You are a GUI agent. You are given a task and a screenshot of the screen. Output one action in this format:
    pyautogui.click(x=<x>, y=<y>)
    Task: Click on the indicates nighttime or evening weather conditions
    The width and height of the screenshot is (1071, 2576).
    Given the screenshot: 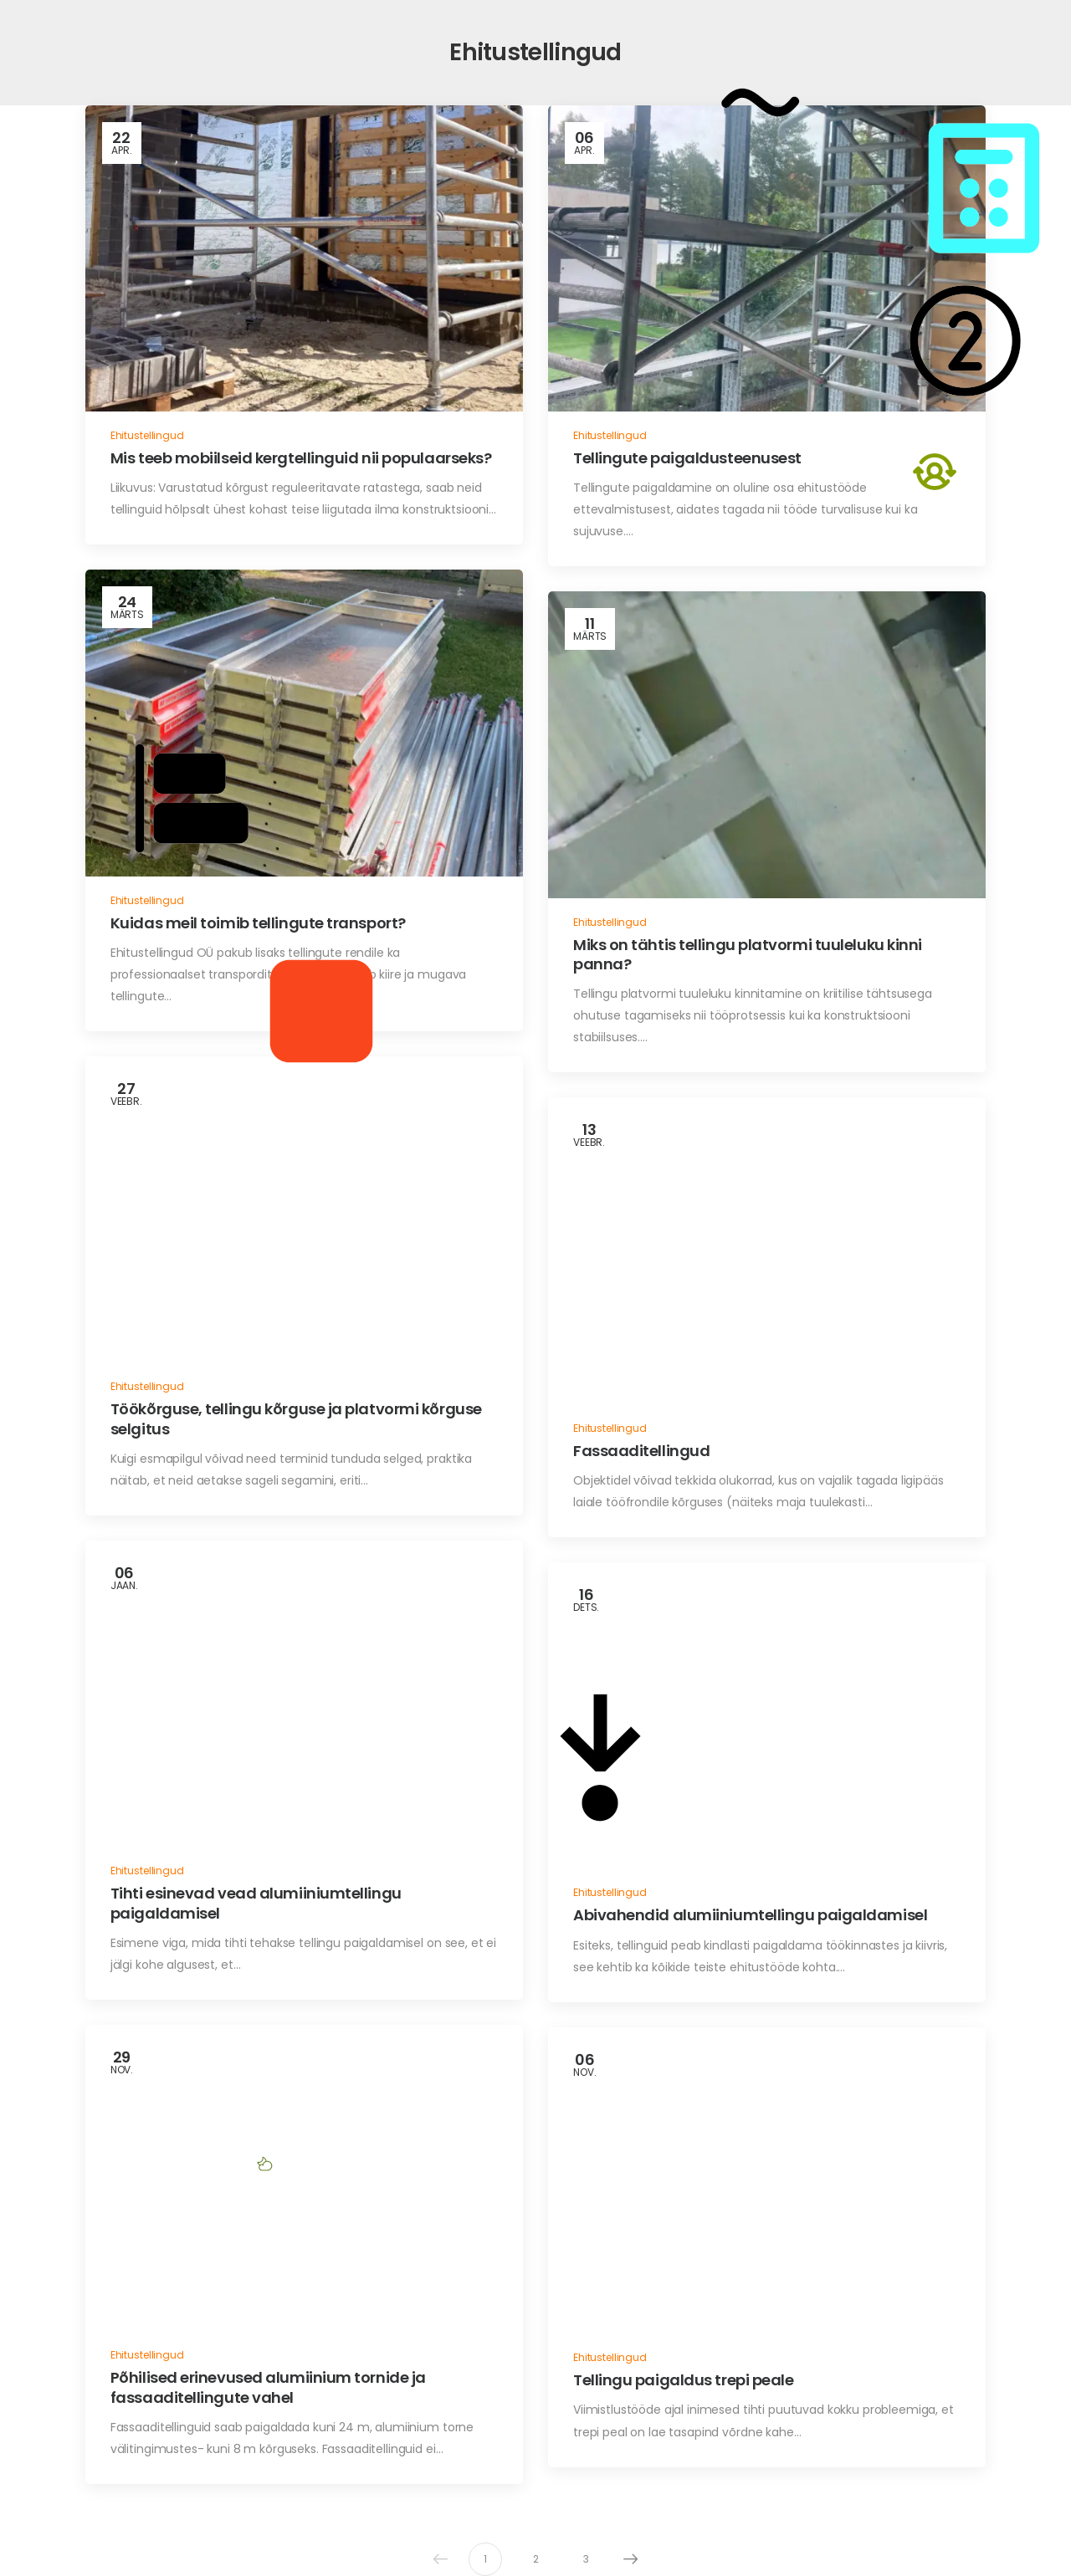 What is the action you would take?
    pyautogui.click(x=264, y=2165)
    